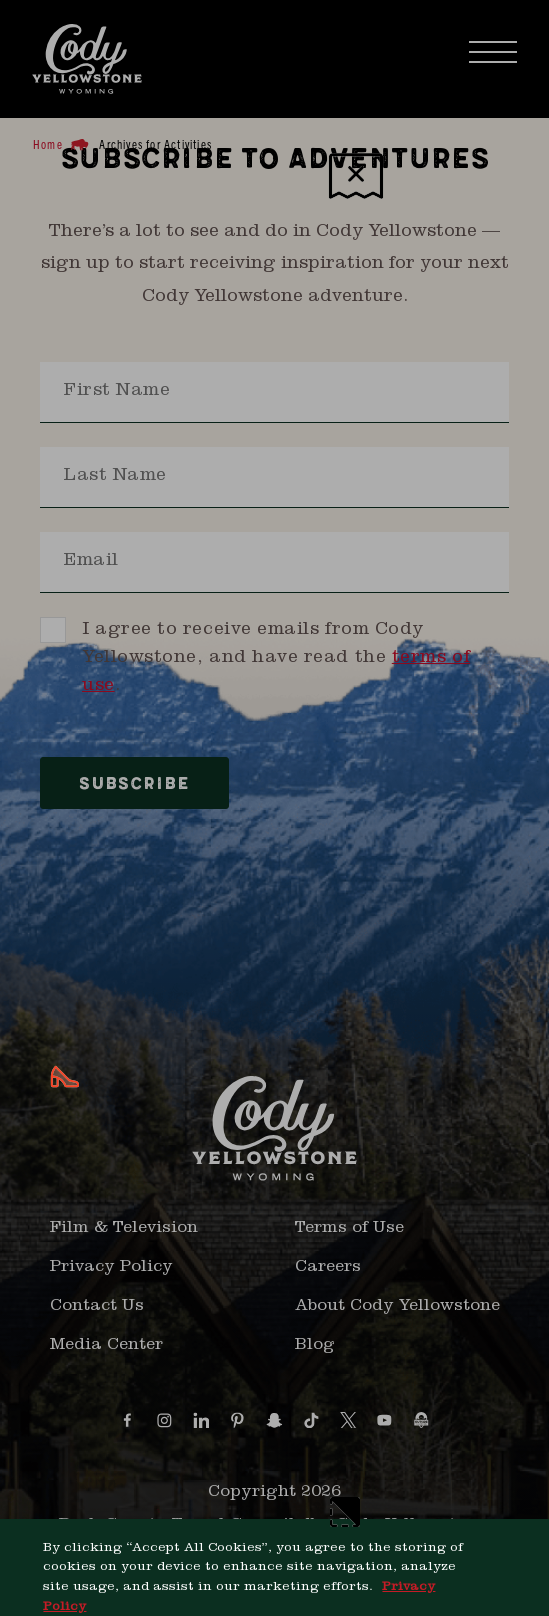 Image resolution: width=549 pixels, height=1616 pixels. Describe the element at coordinates (356, 176) in the screenshot. I see `cancel or void a receipt` at that location.